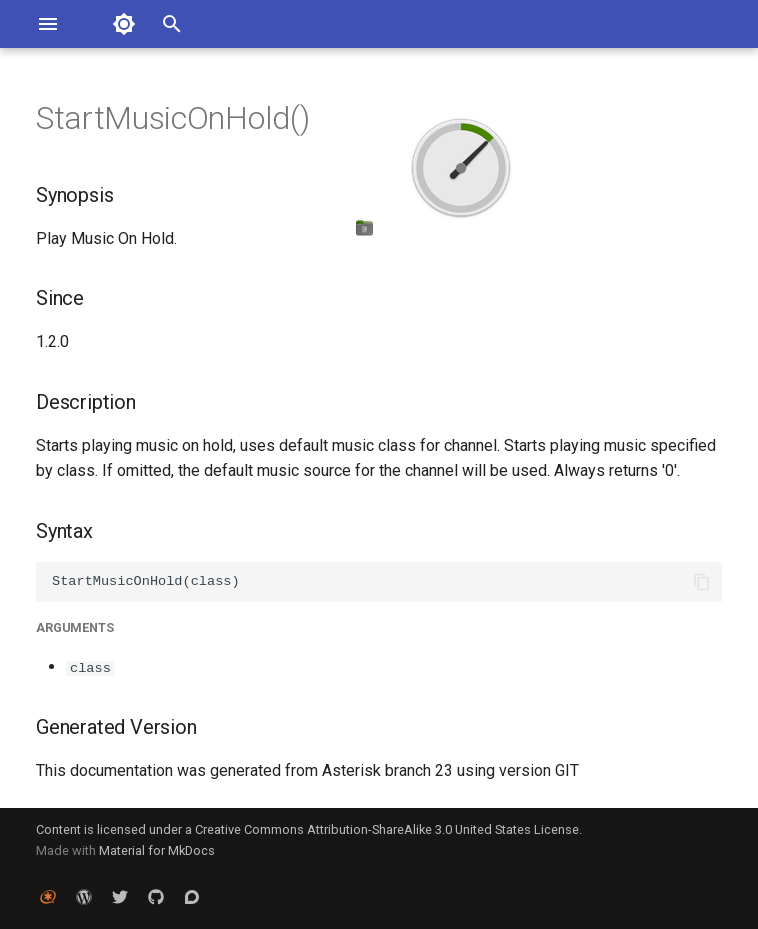 This screenshot has height=929, width=758. Describe the element at coordinates (461, 168) in the screenshot. I see `open sysprof system profiler` at that location.